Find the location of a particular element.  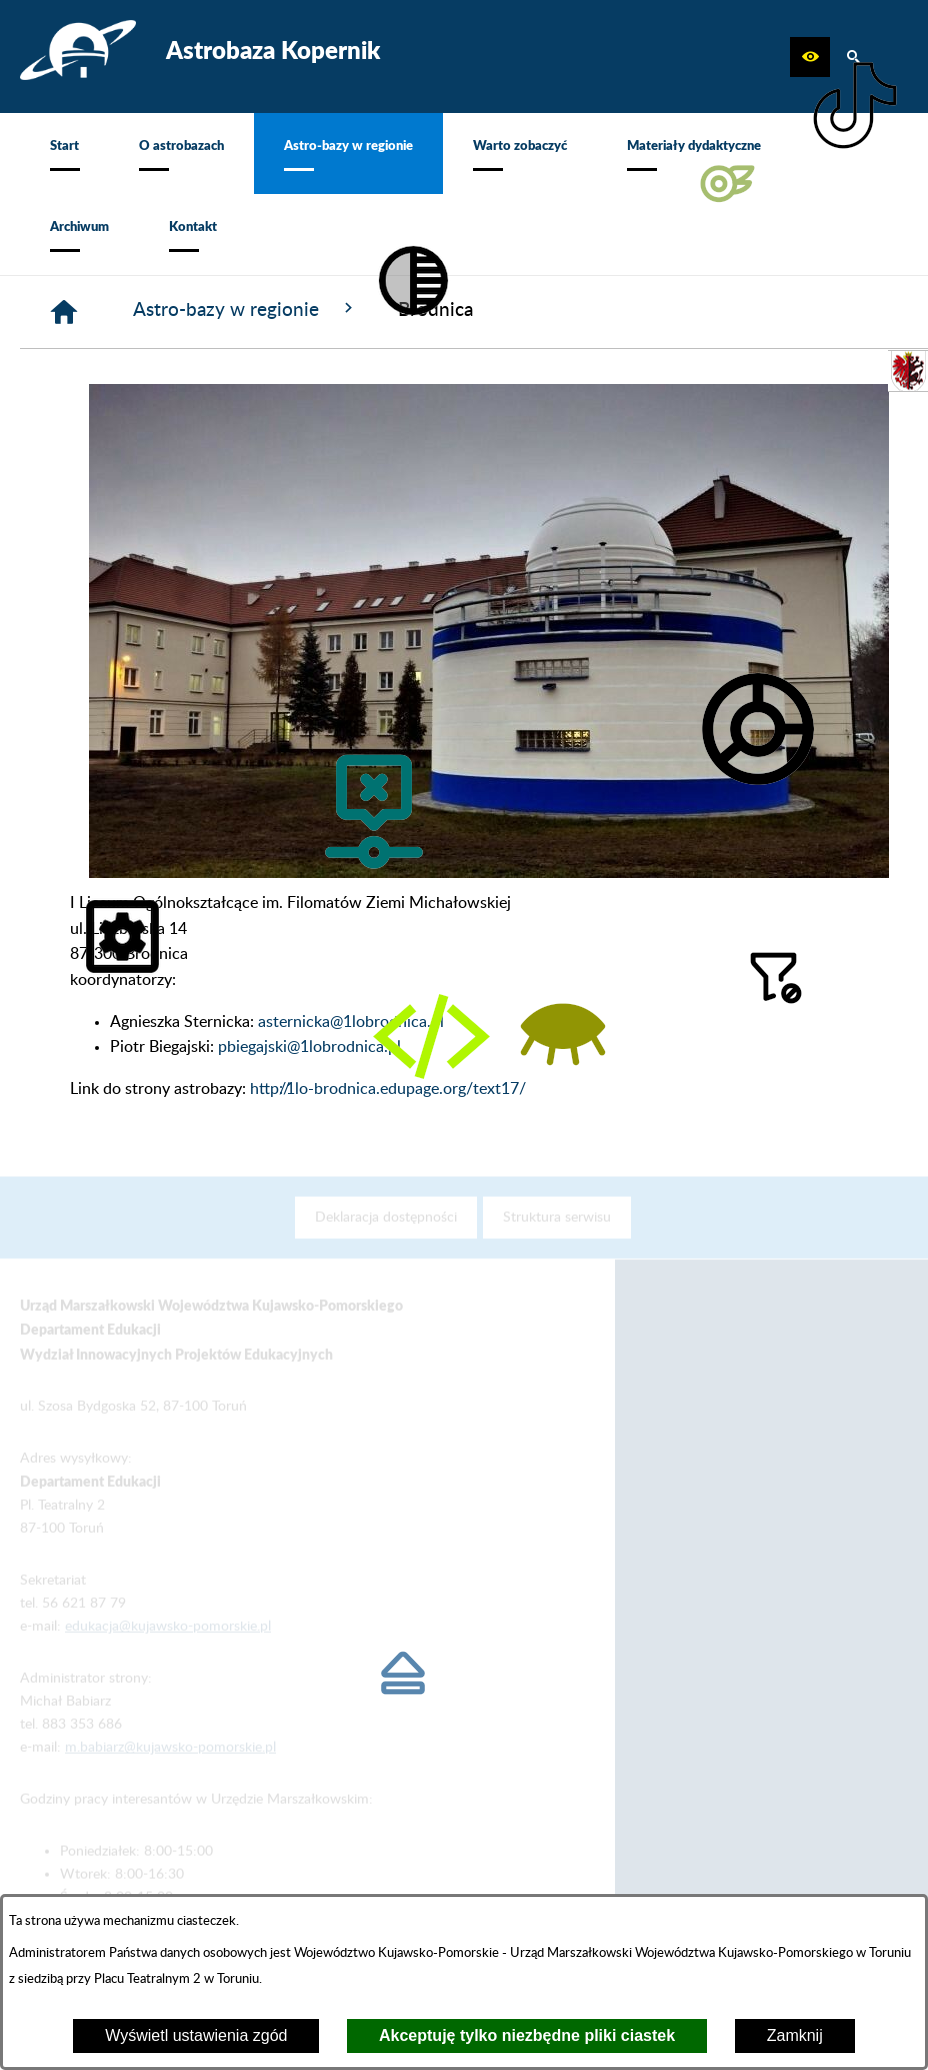

hide password or sensitive content is located at coordinates (563, 1036).